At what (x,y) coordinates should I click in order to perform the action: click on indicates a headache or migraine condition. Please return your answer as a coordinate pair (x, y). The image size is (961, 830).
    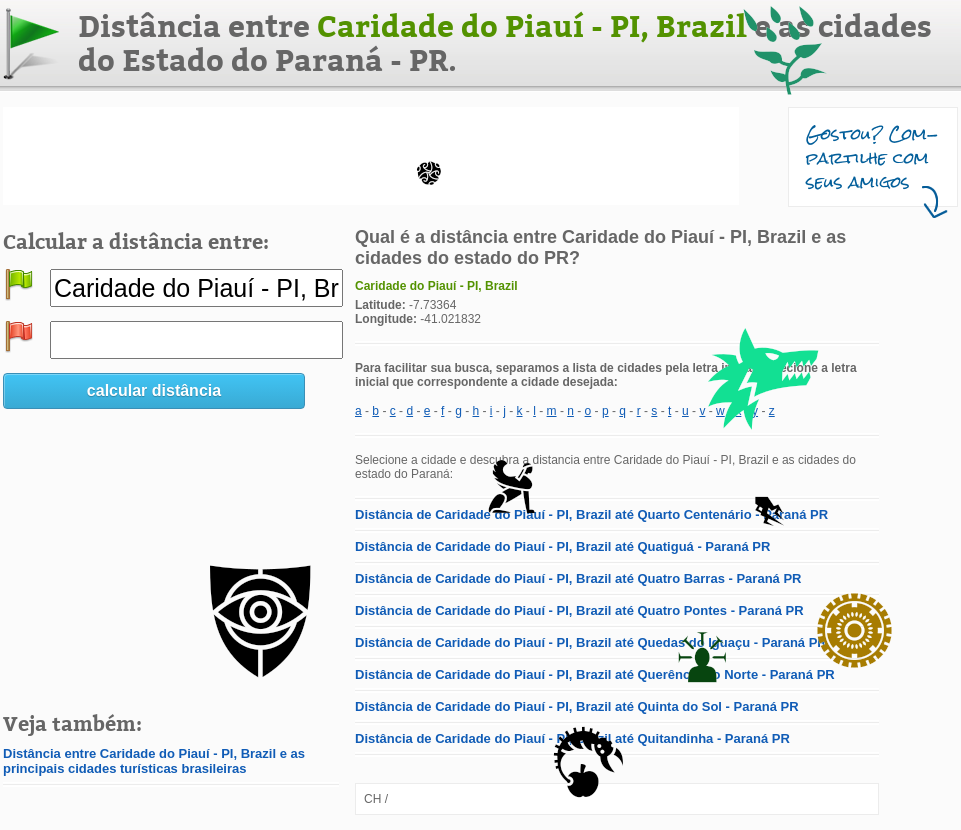
    Looking at the image, I should click on (702, 657).